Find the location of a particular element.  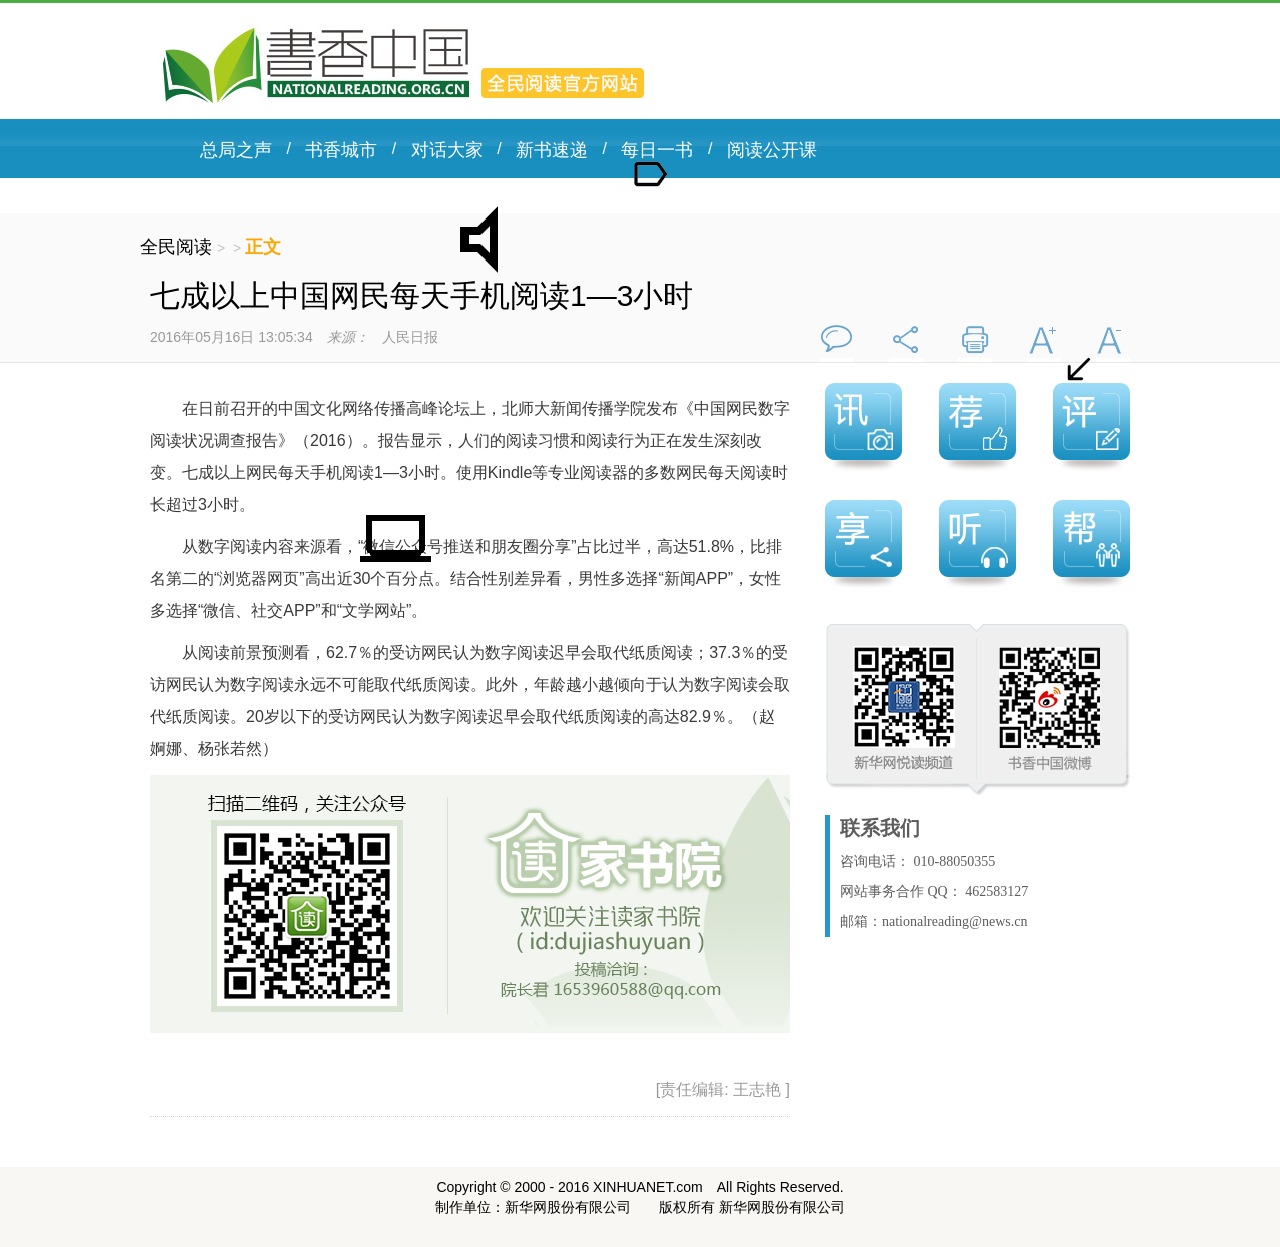

navigate or move southwest on a map is located at coordinates (1078, 369).